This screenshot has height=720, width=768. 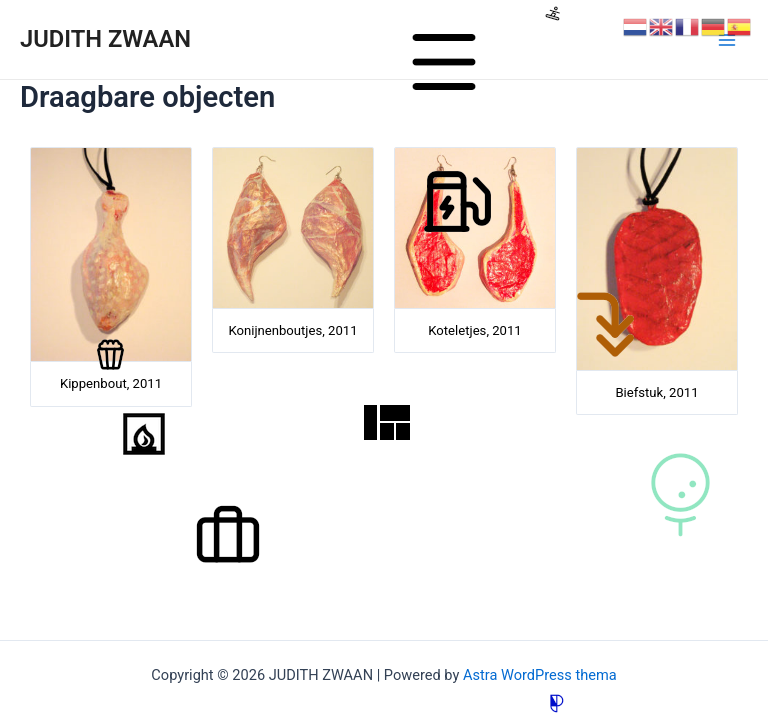 What do you see at coordinates (228, 537) in the screenshot?
I see `access work or business-related features` at bounding box center [228, 537].